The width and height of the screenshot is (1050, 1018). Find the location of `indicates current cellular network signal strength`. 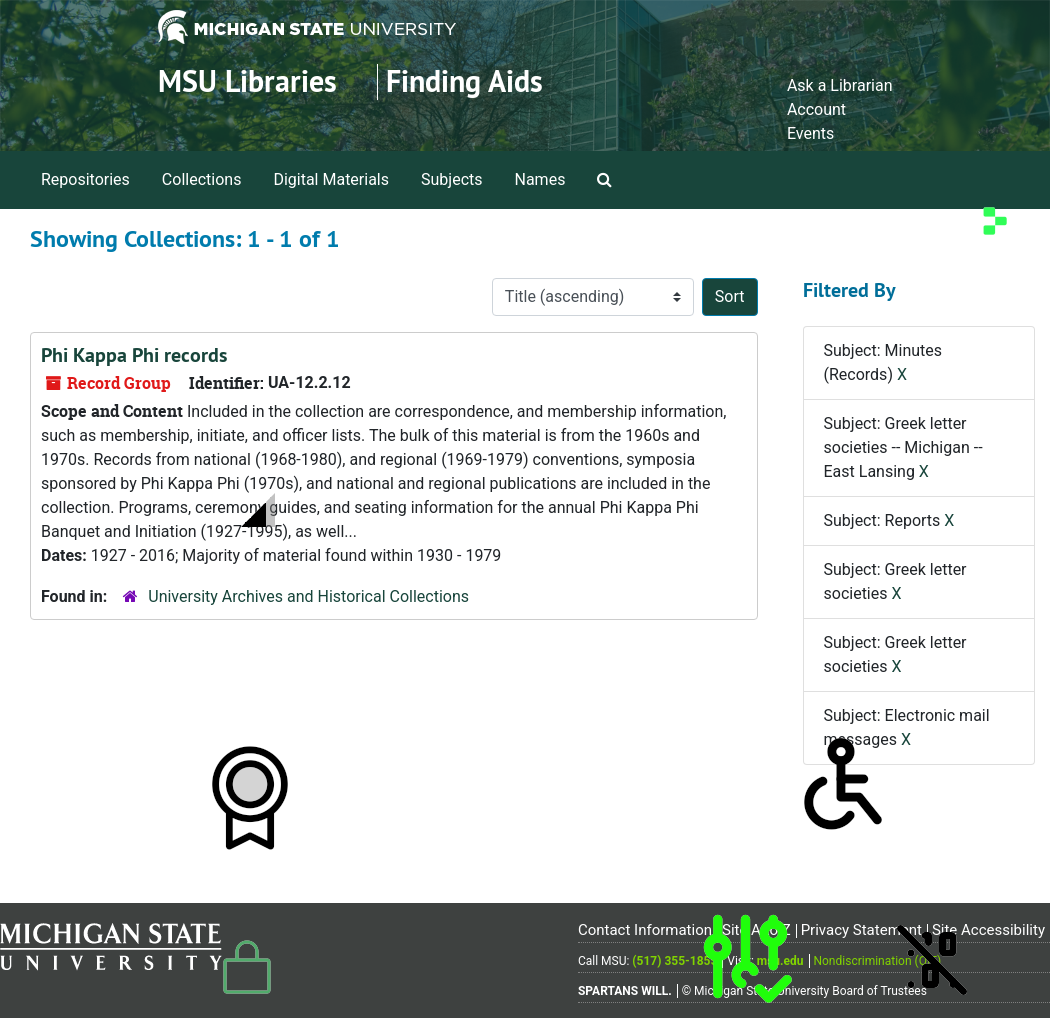

indicates current cellular network signal strength is located at coordinates (258, 510).